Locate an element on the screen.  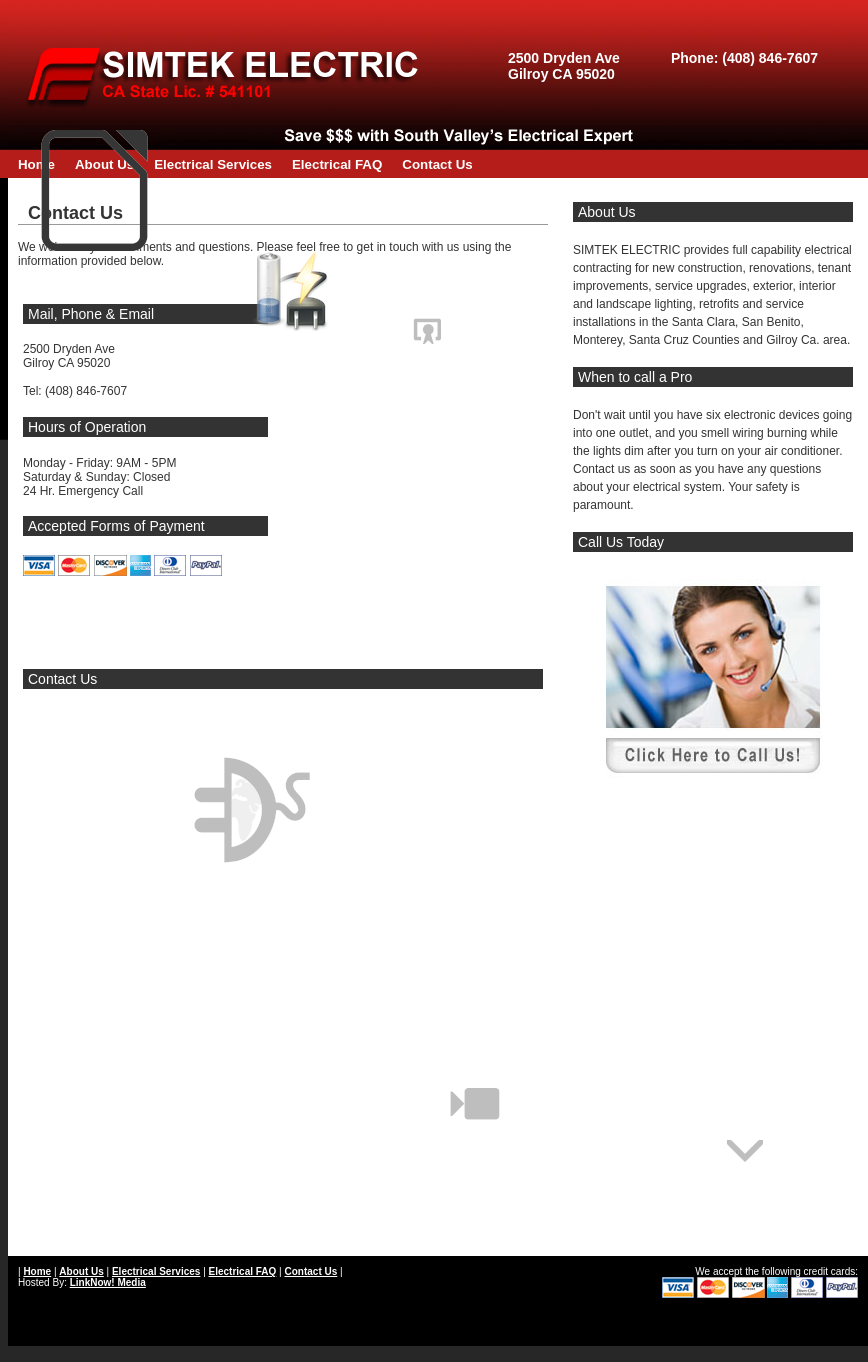
scroll down or view more content is located at coordinates (745, 1152).